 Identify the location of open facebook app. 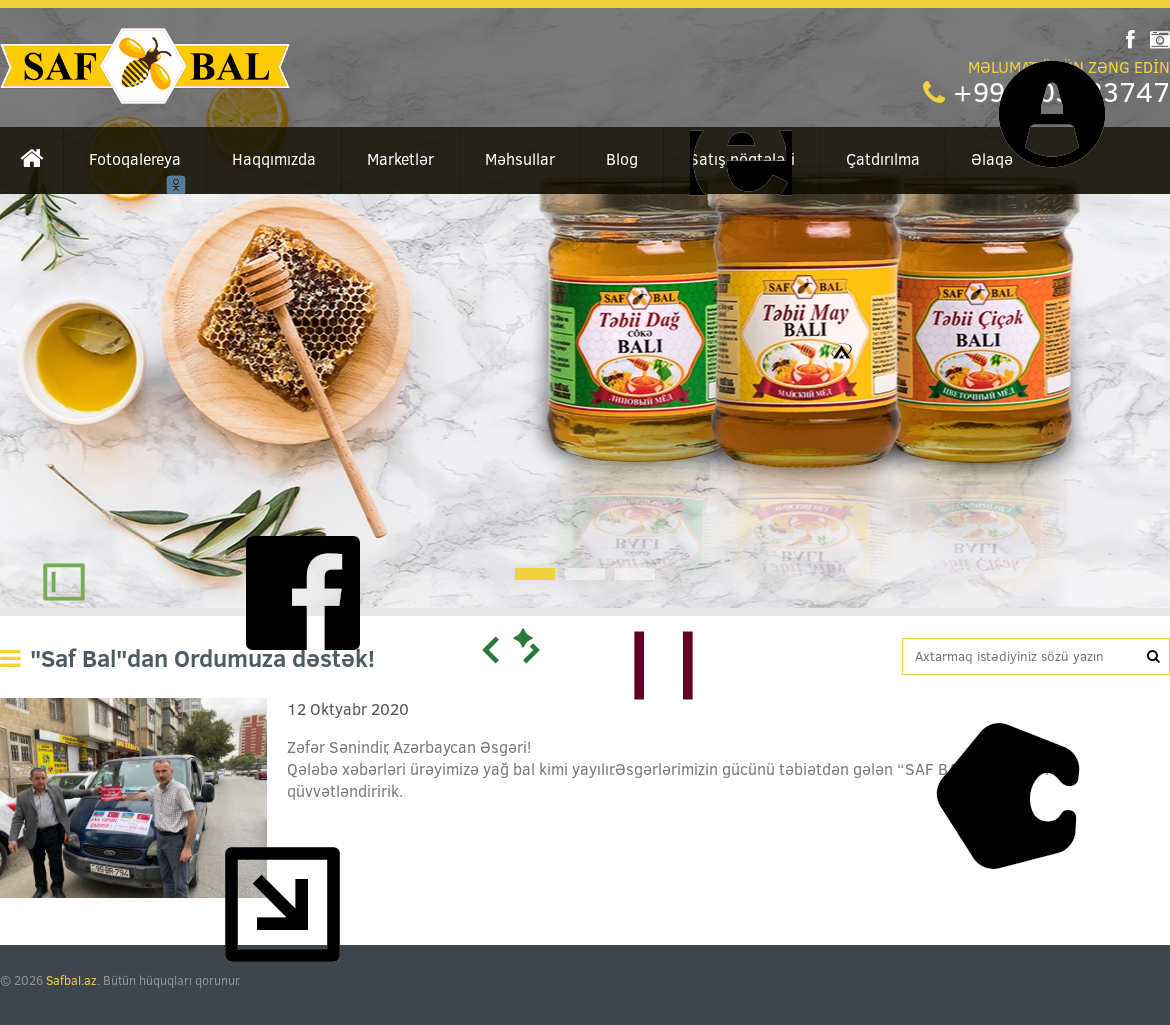
(303, 593).